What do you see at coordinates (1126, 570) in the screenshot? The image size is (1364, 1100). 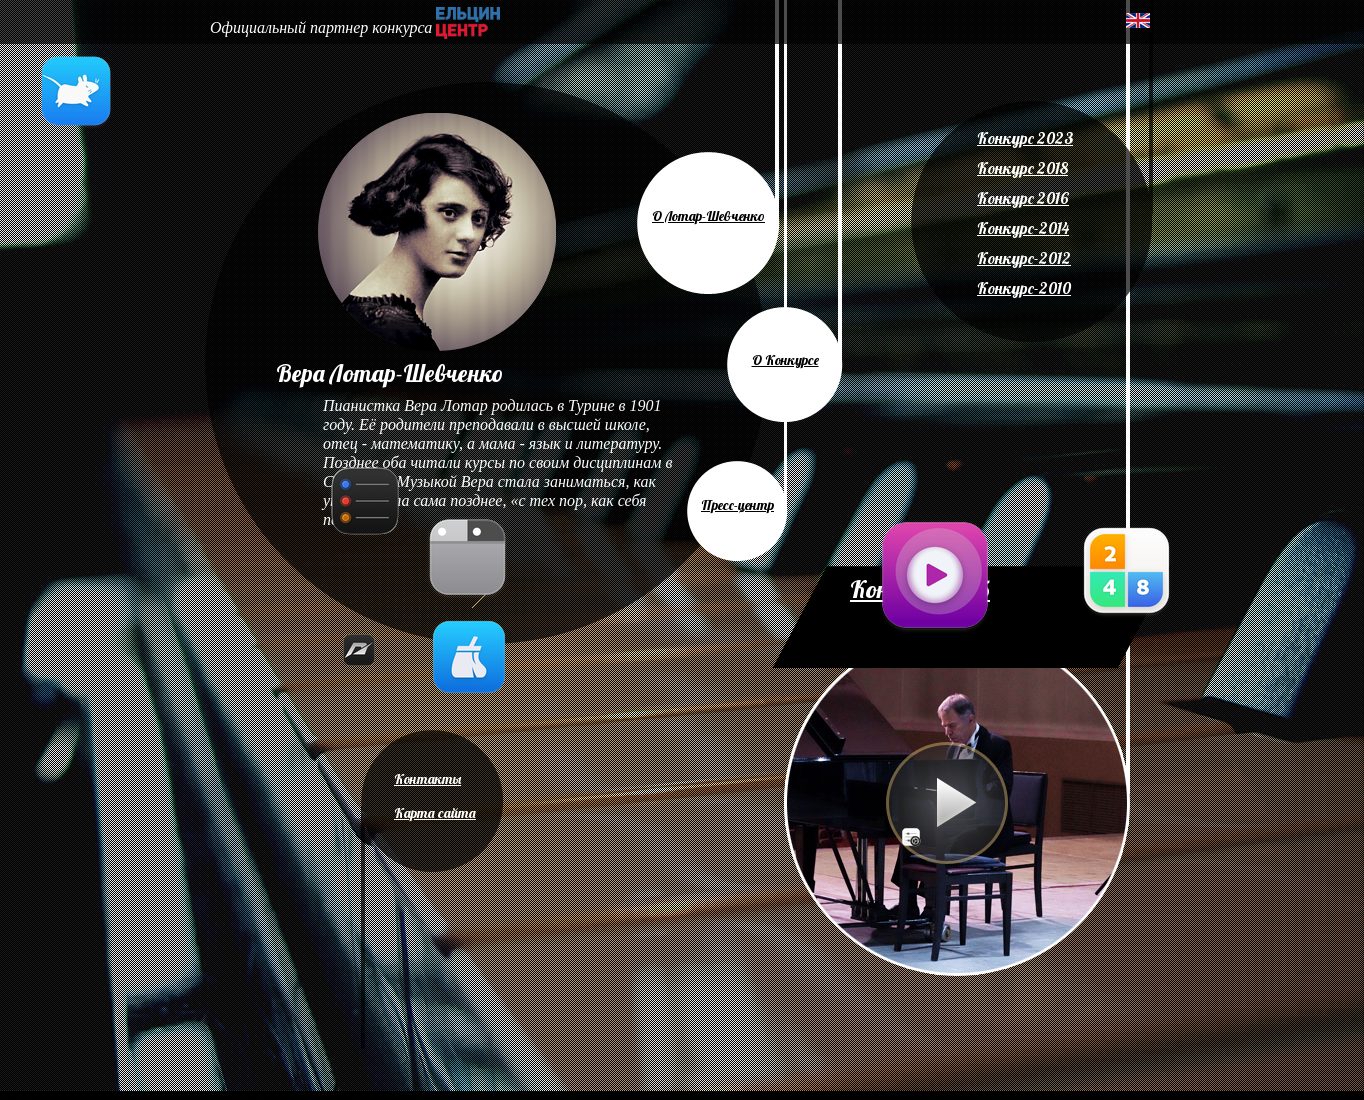 I see `launch the 2048 puzzle game` at bounding box center [1126, 570].